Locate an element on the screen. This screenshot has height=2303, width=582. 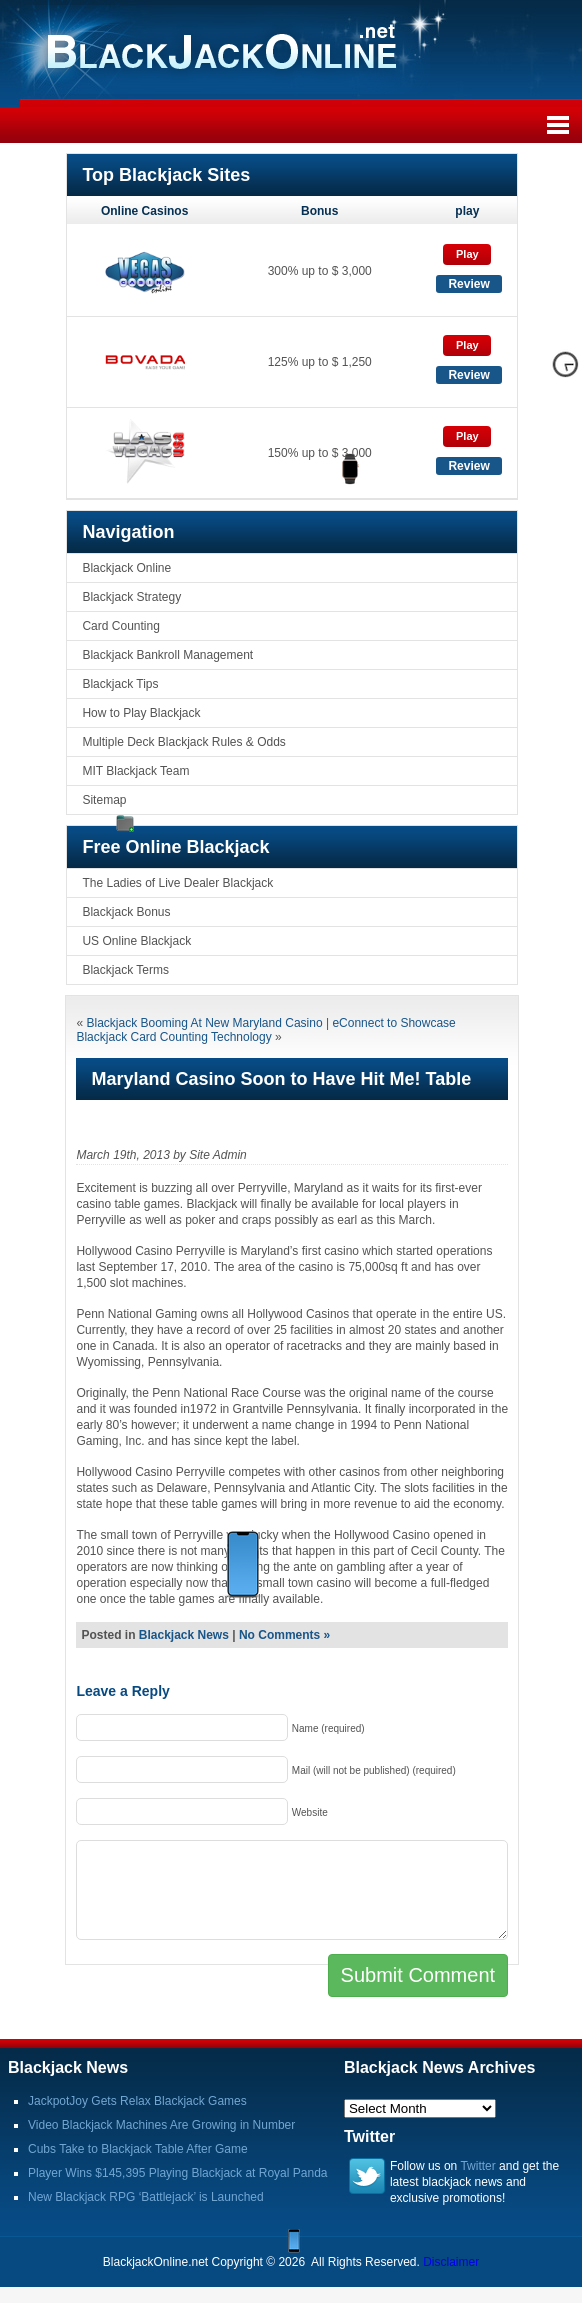
apple watch series 3 device identifier is located at coordinates (350, 469).